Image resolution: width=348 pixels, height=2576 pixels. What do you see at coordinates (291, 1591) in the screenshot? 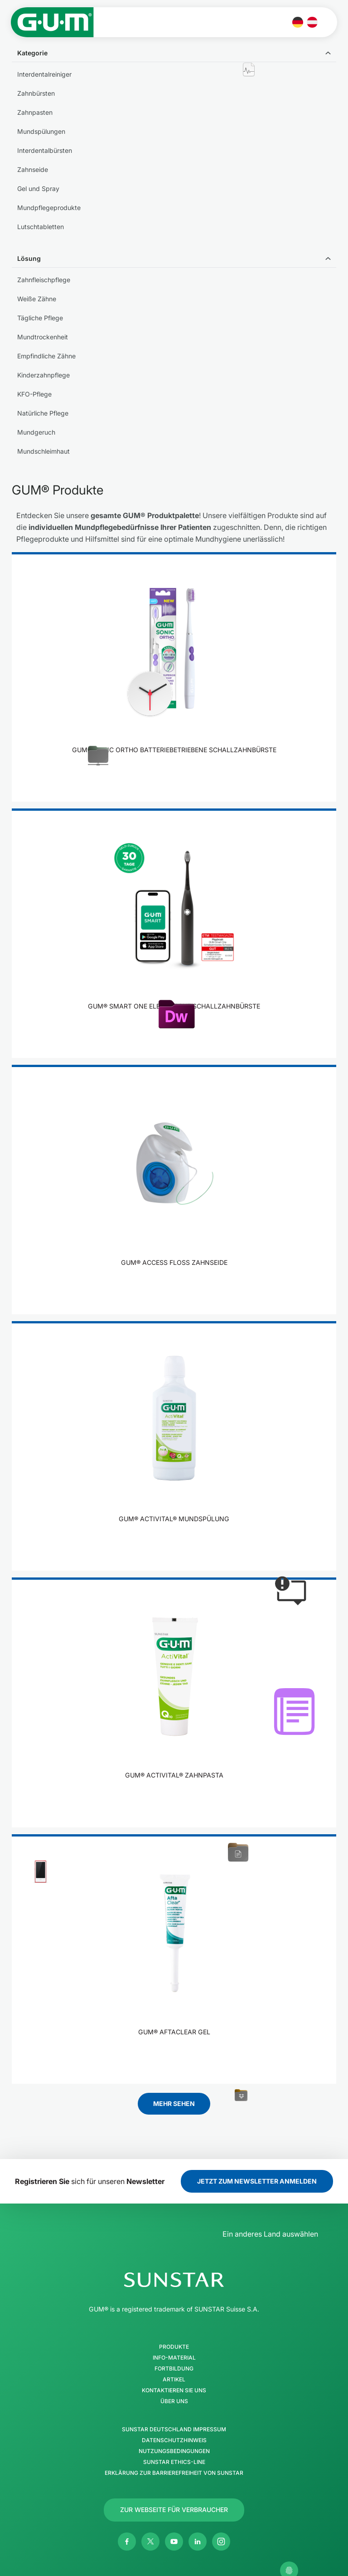
I see `manage notification settings` at bounding box center [291, 1591].